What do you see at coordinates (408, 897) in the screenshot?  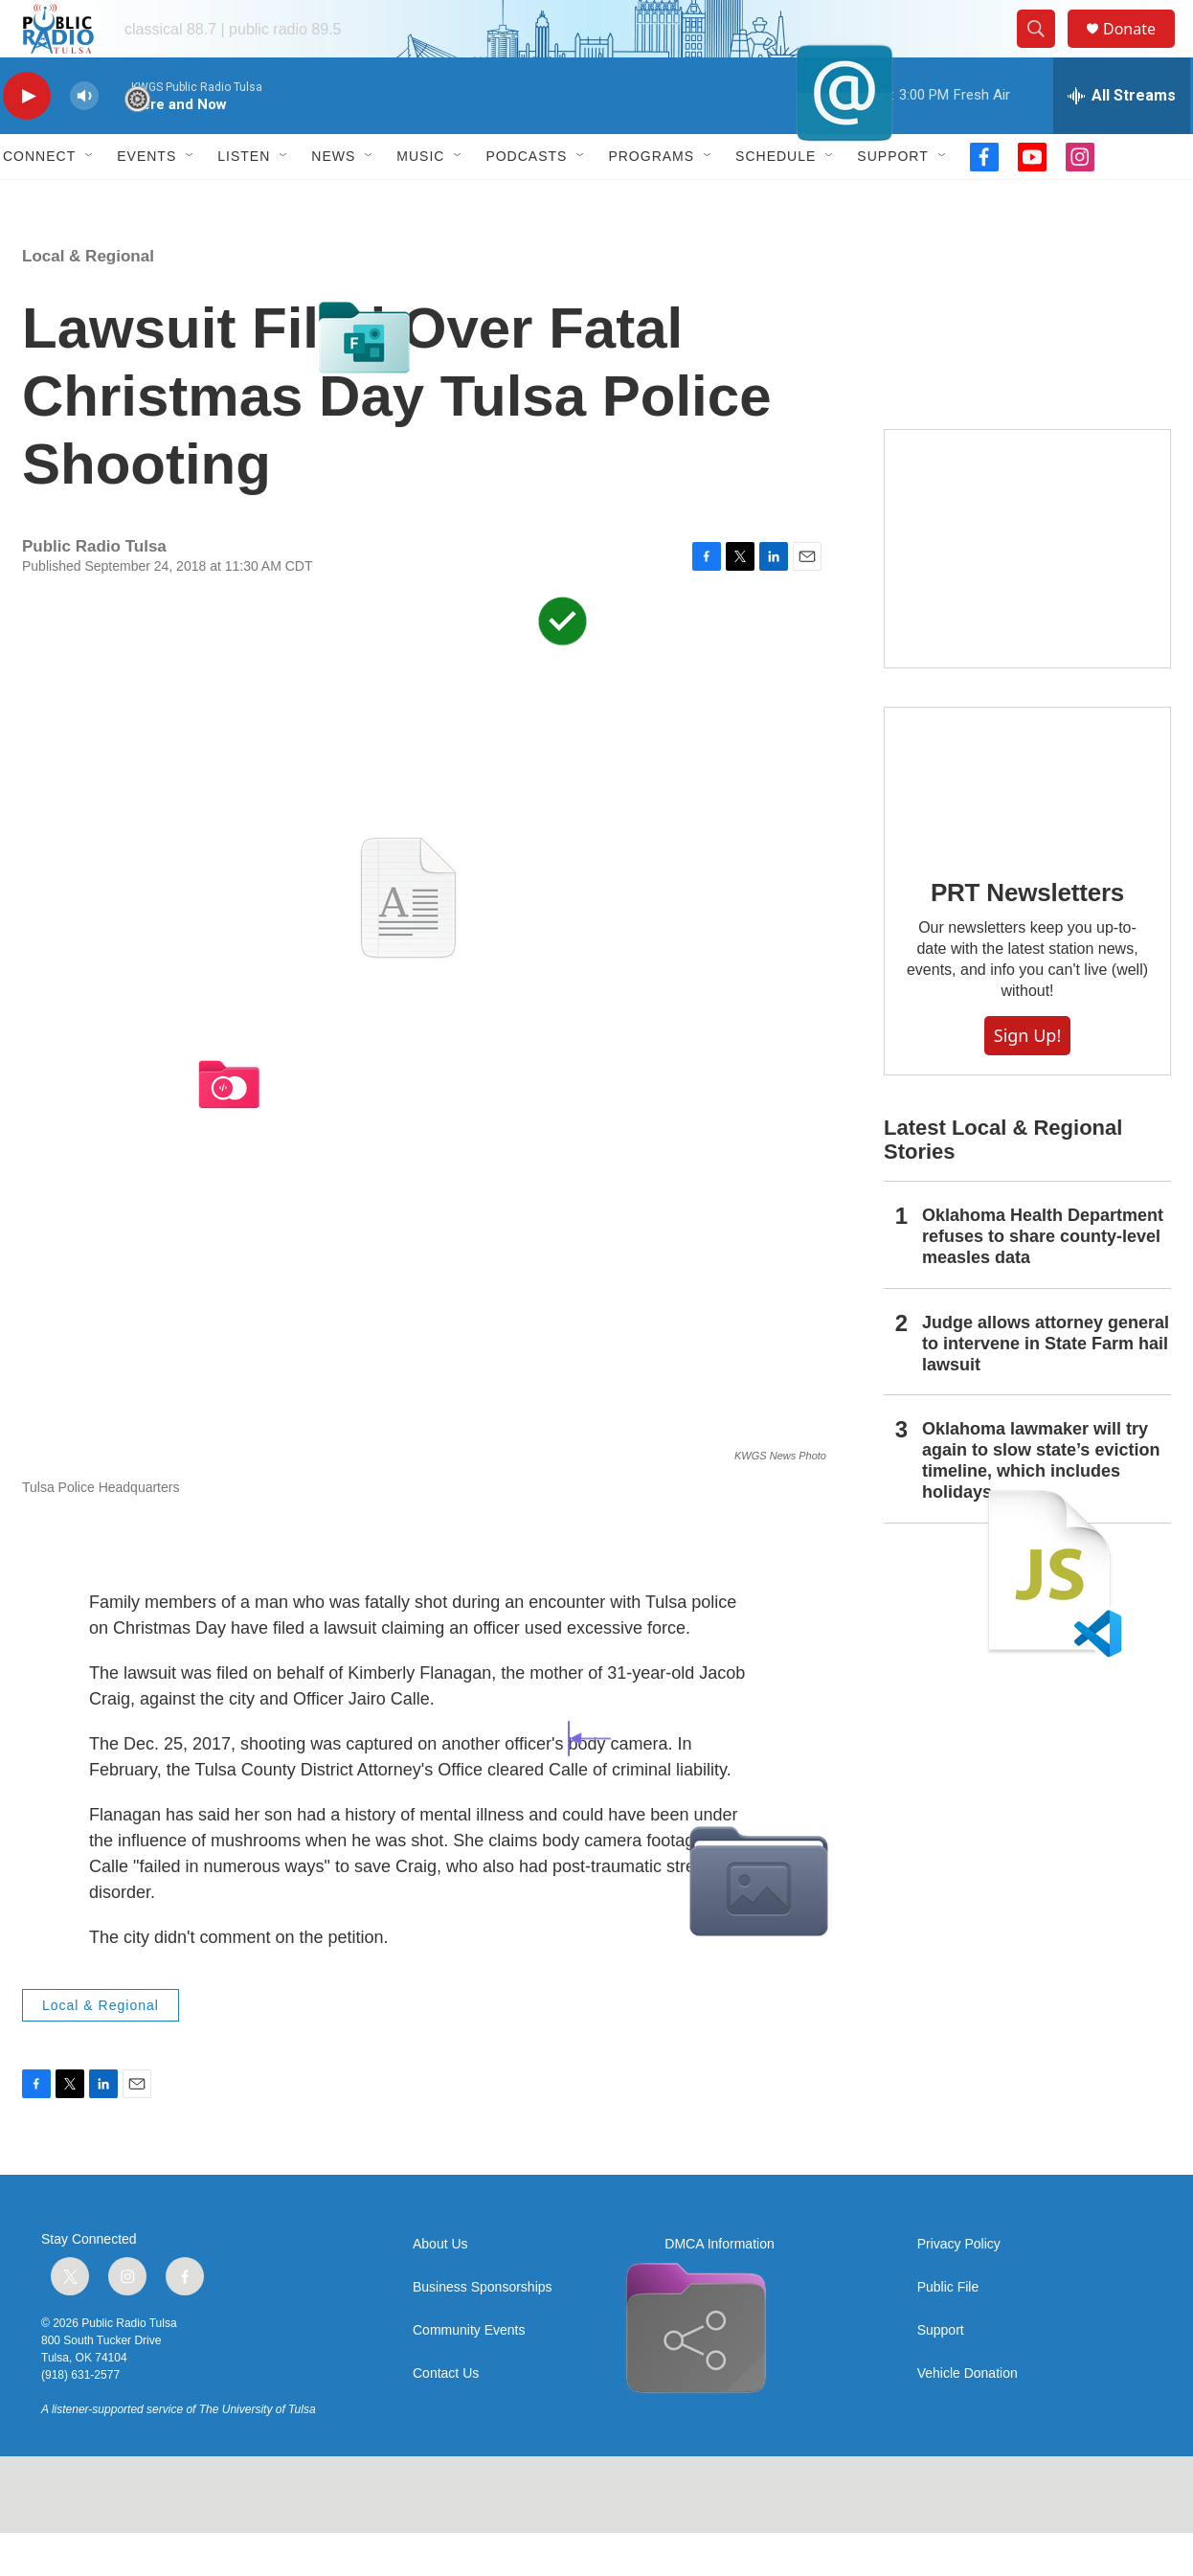 I see `a rich text or formatted document file` at bounding box center [408, 897].